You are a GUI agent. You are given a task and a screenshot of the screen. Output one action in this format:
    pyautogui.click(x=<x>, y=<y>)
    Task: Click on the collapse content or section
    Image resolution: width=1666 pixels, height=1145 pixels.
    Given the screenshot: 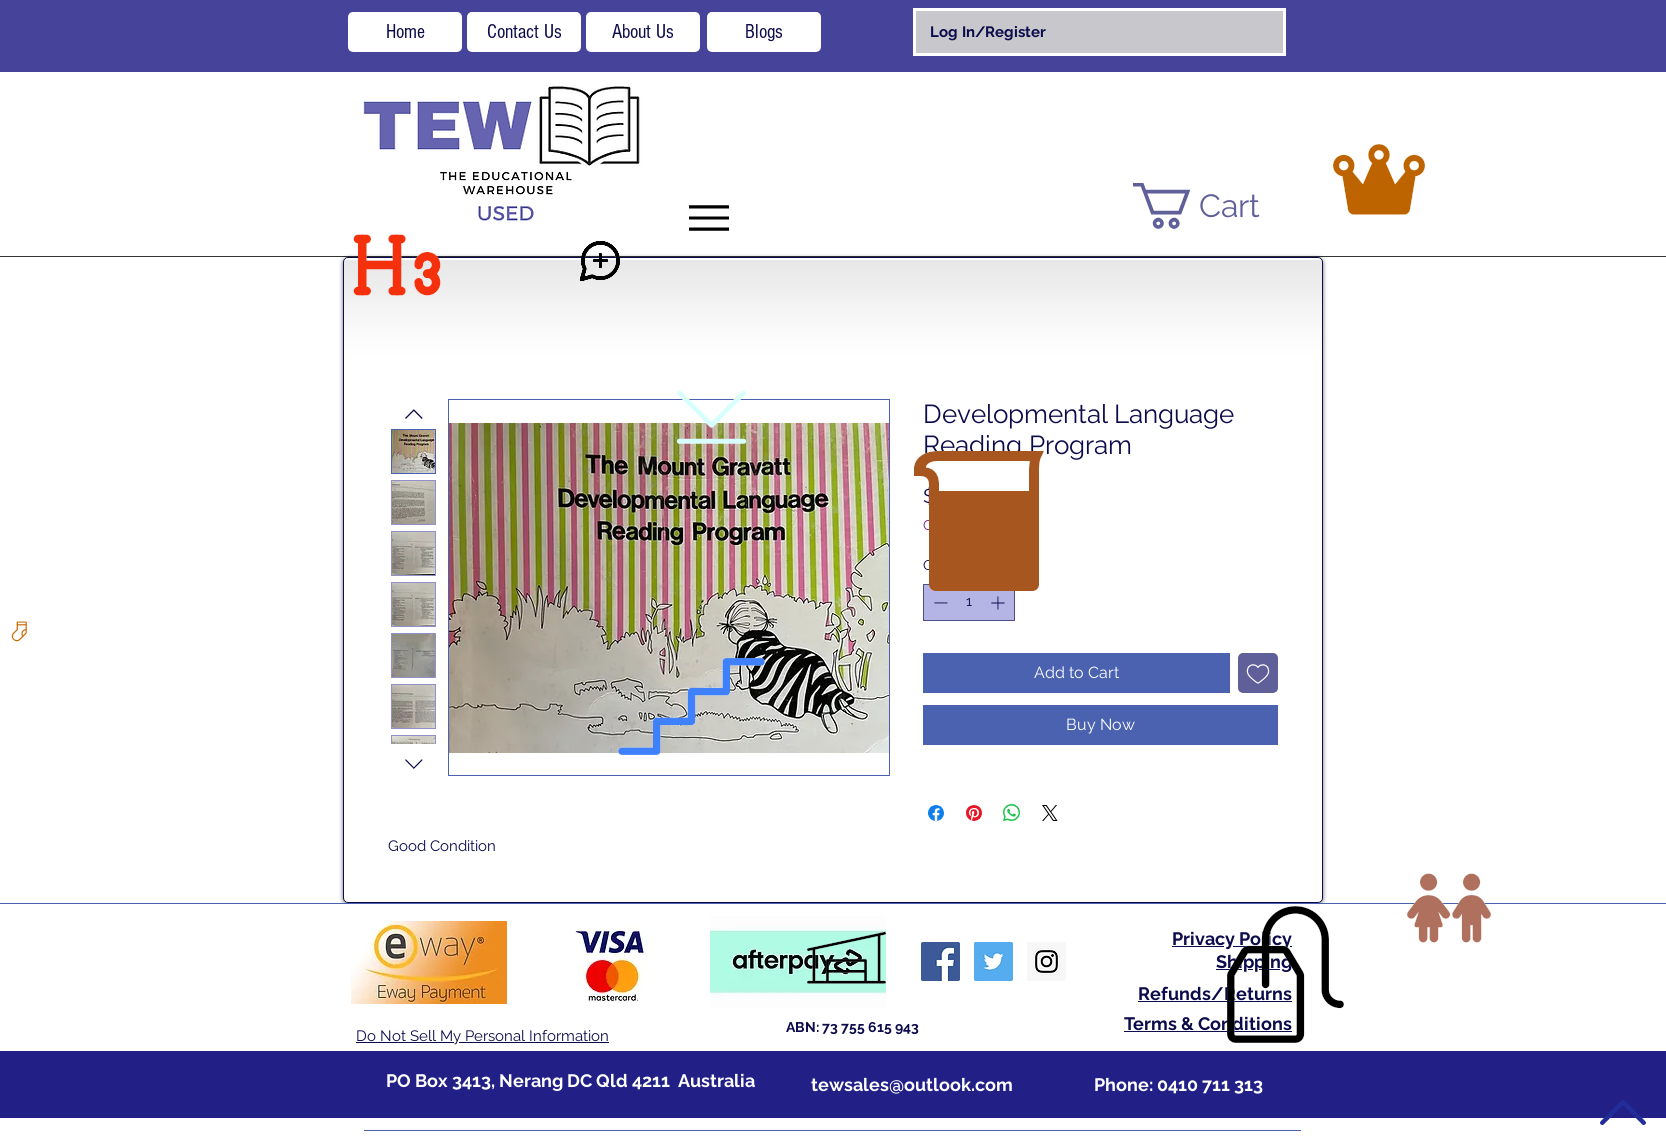 What is the action you would take?
    pyautogui.click(x=711, y=415)
    